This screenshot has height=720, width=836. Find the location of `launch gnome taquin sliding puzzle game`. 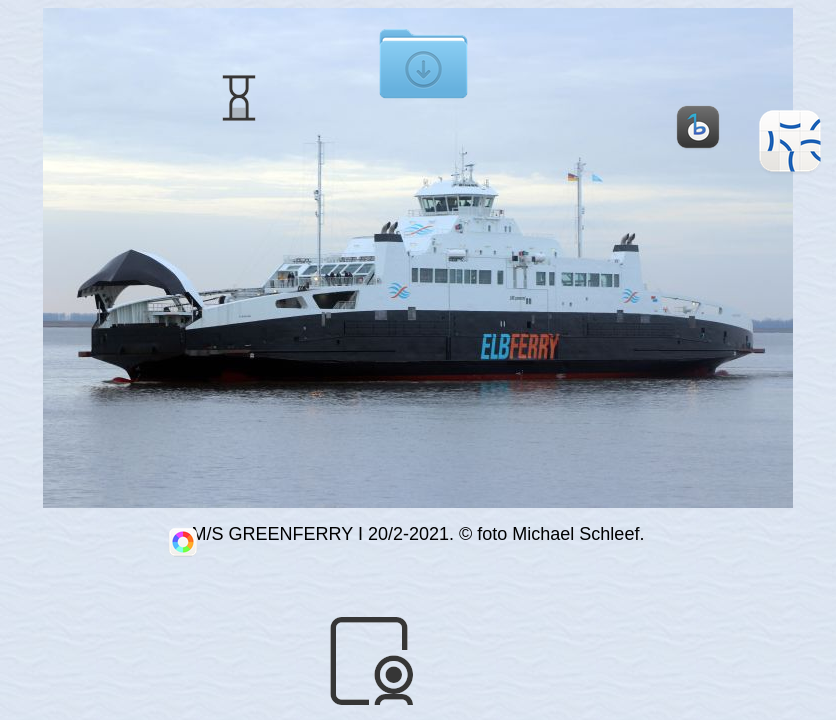

launch gnome taquin sliding puzzle game is located at coordinates (790, 141).